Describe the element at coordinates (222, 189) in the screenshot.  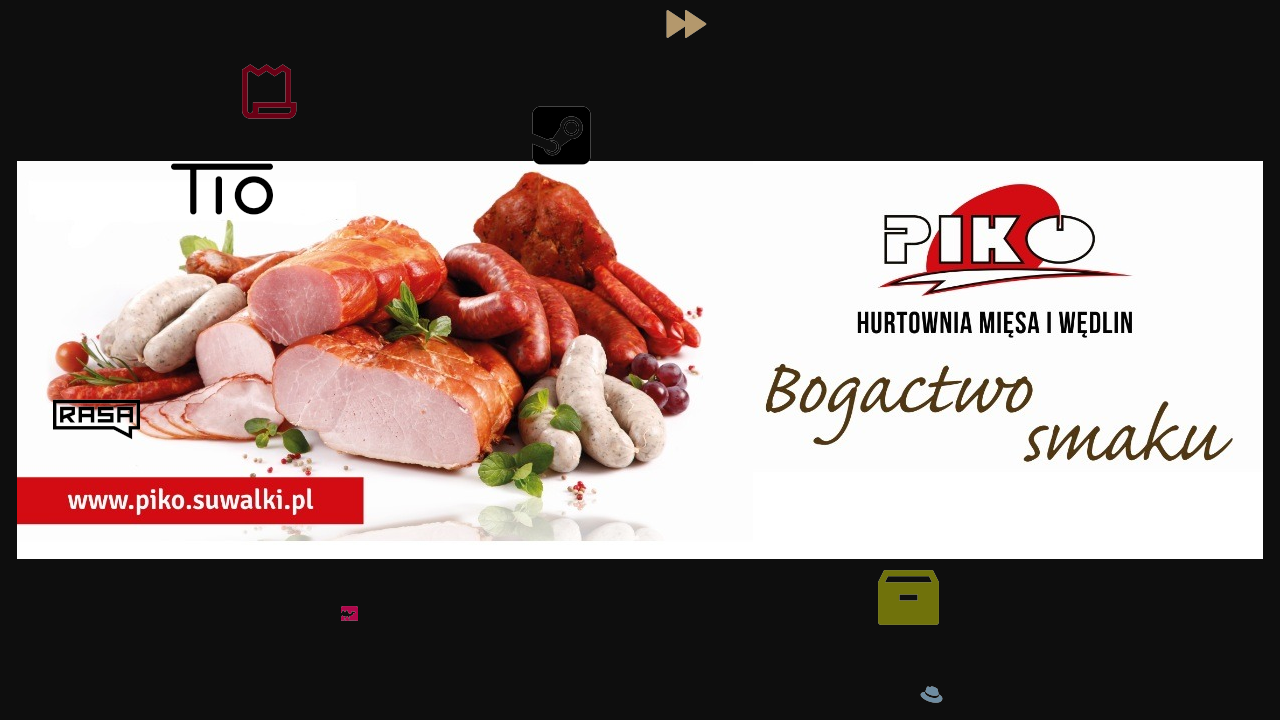
I see `open try it online code interpreter` at that location.